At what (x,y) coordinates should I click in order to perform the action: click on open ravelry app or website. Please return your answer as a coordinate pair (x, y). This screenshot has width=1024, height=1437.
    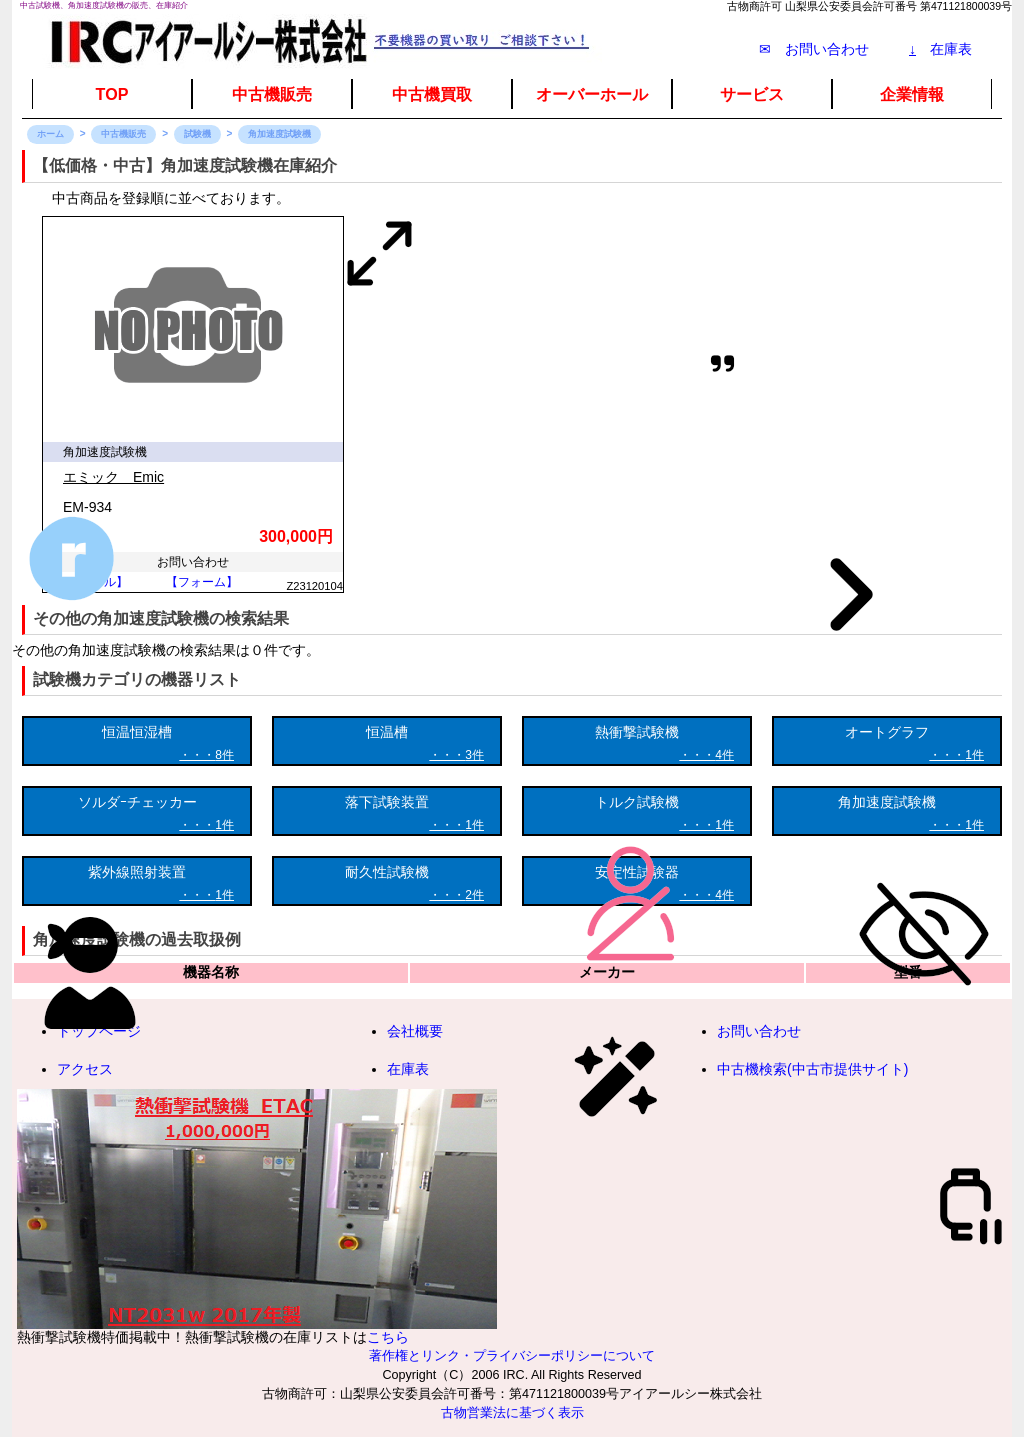
    Looking at the image, I should click on (71, 558).